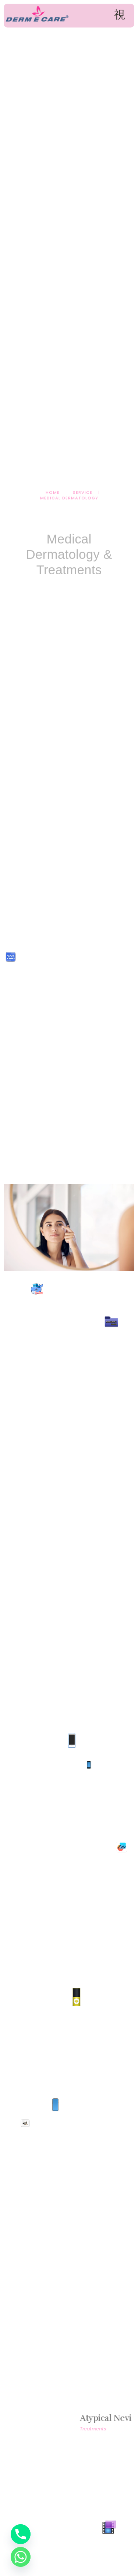 The height and width of the screenshot is (2576, 138). I want to click on launch Docker container platform, so click(37, 1289).